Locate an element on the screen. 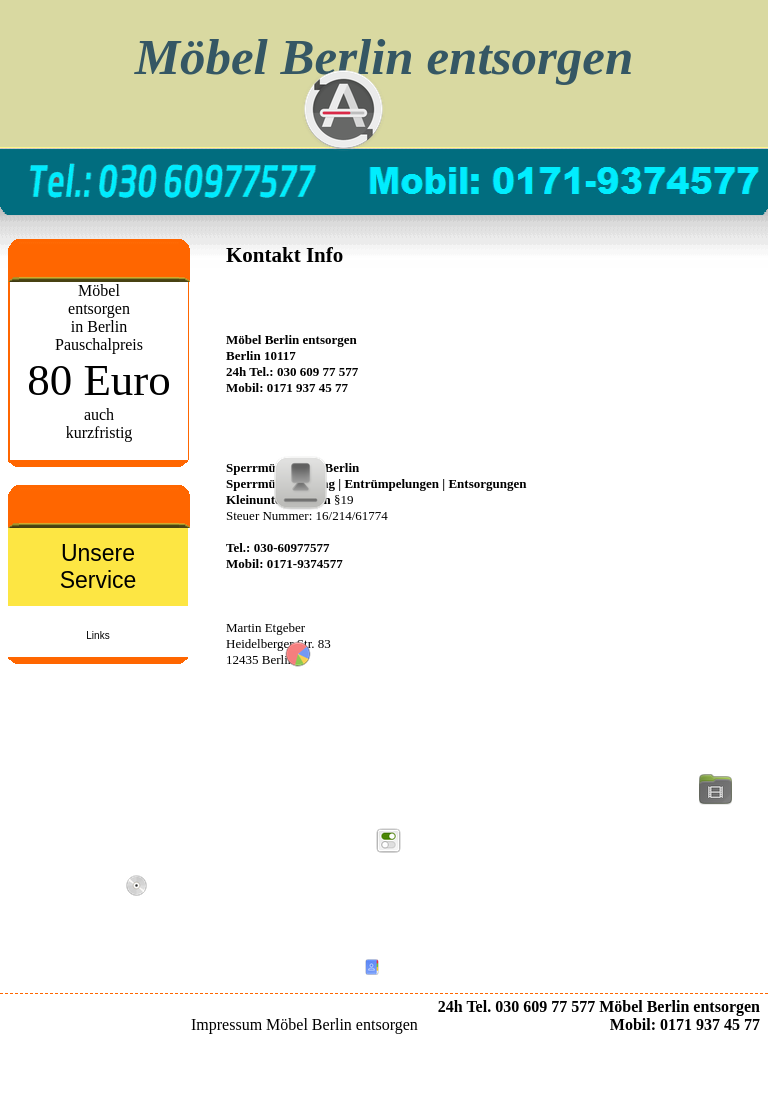  indicates a rewritable CD-RW disc is located at coordinates (136, 885).